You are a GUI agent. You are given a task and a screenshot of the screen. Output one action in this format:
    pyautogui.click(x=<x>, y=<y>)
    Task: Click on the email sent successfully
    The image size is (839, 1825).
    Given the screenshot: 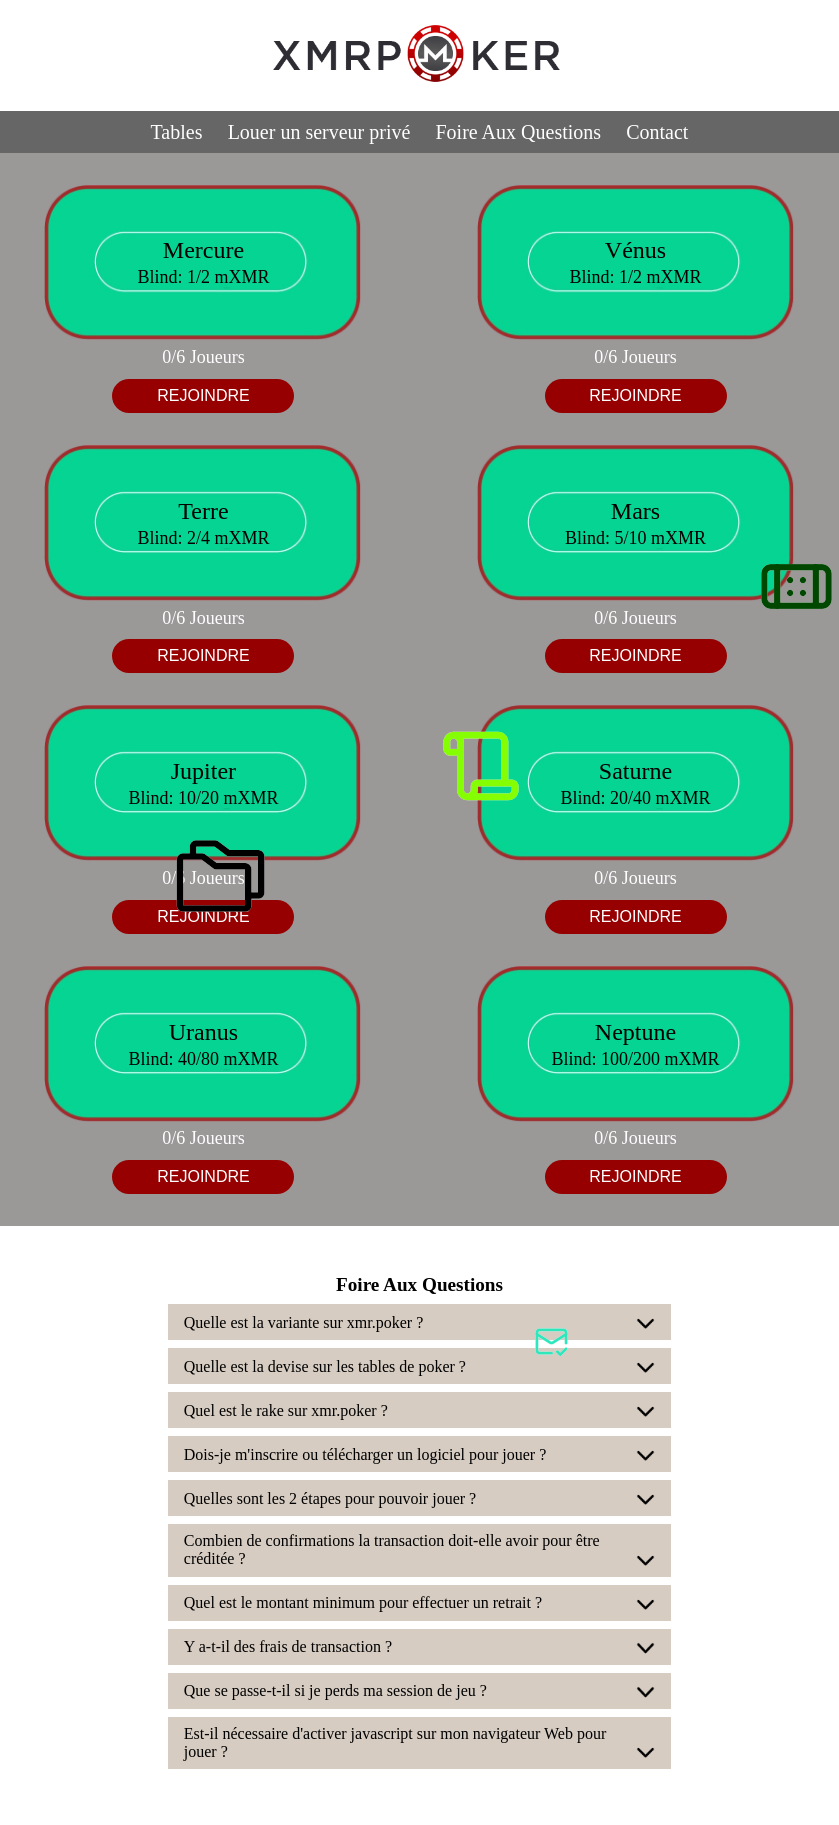 What is the action you would take?
    pyautogui.click(x=551, y=1341)
    